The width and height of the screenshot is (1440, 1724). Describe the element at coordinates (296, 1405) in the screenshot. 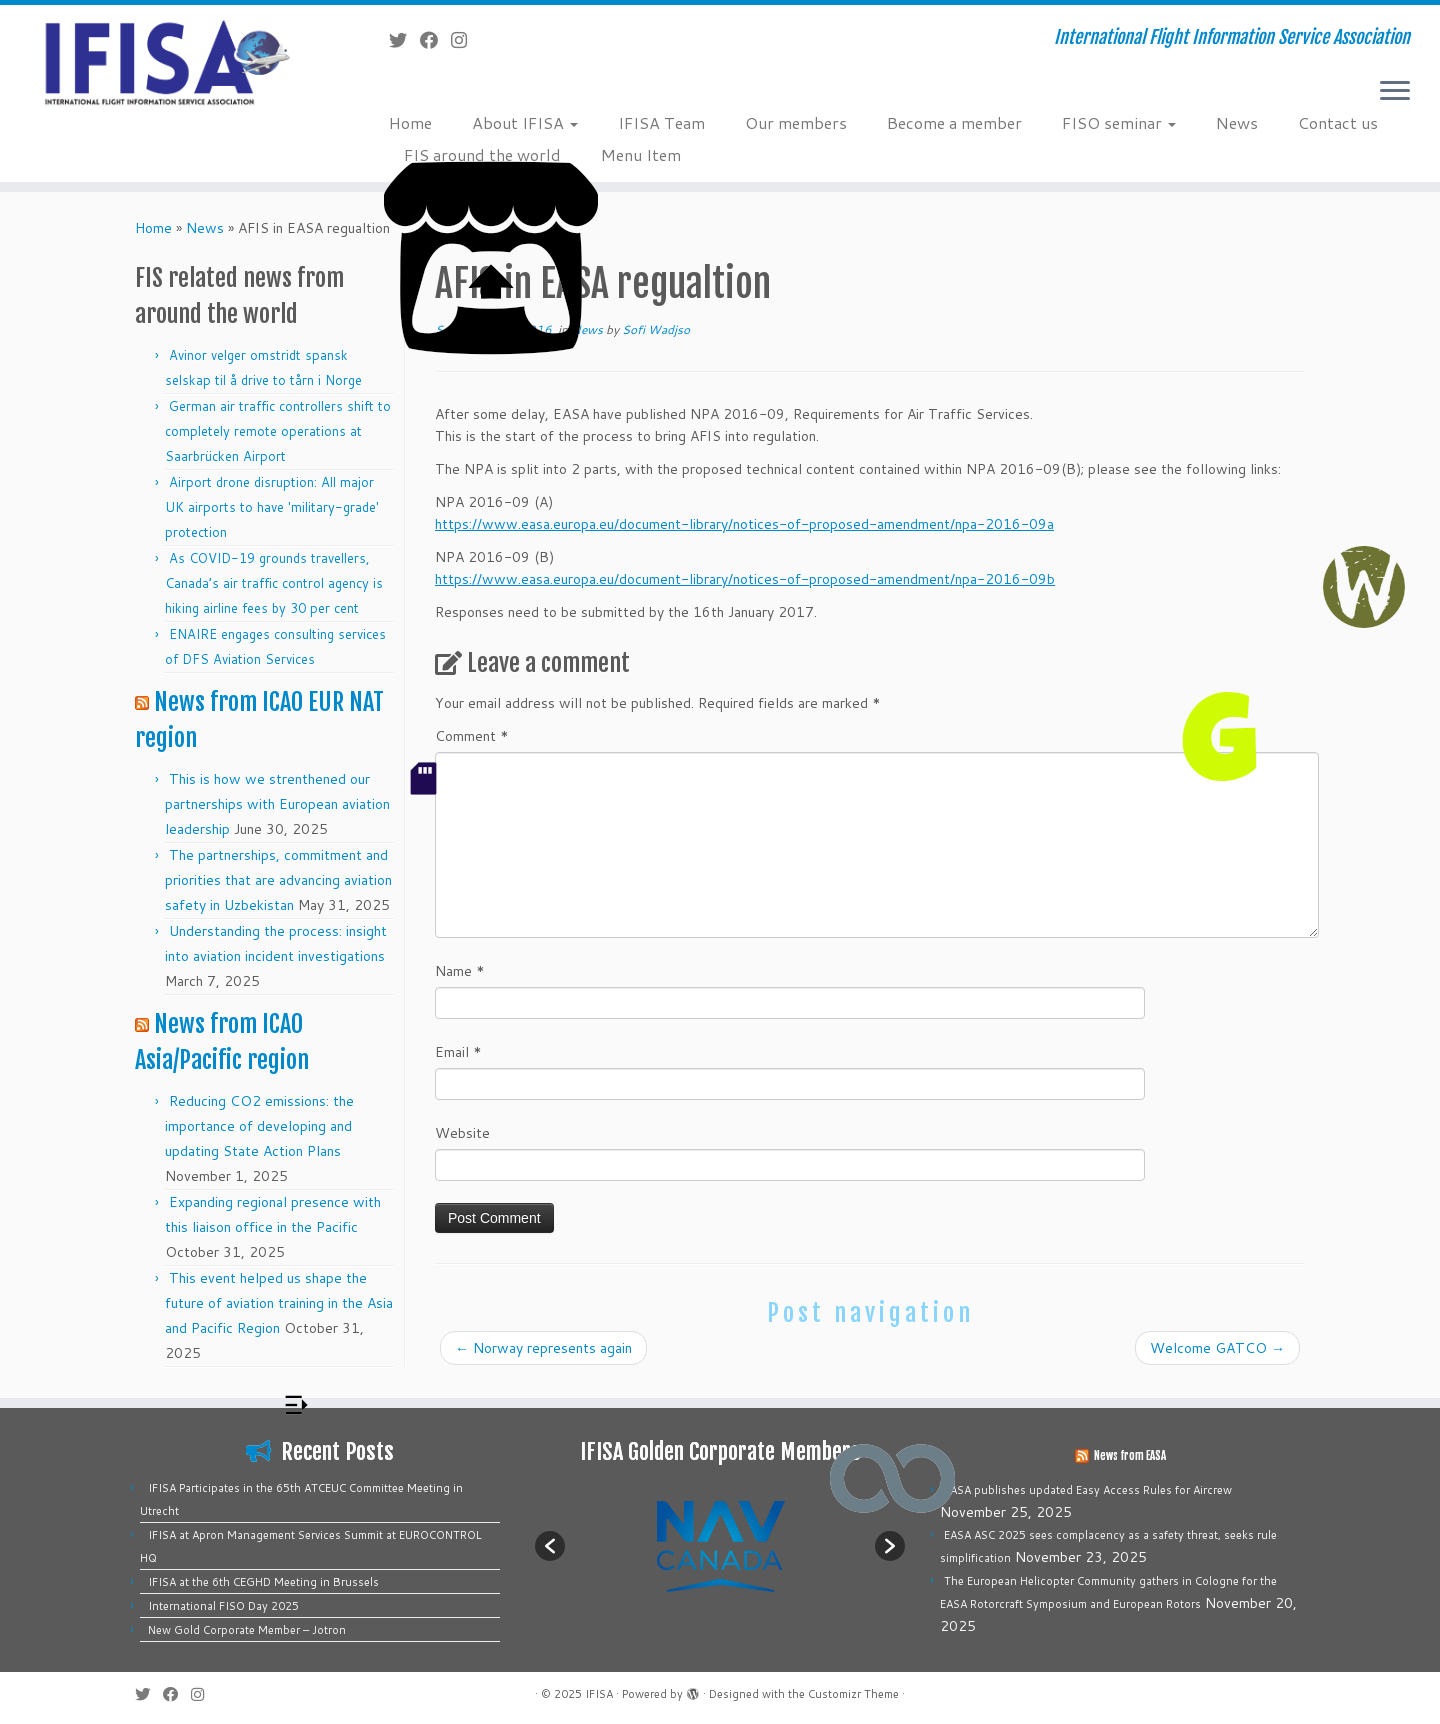

I see `expand or unfold a navigation menu` at that location.